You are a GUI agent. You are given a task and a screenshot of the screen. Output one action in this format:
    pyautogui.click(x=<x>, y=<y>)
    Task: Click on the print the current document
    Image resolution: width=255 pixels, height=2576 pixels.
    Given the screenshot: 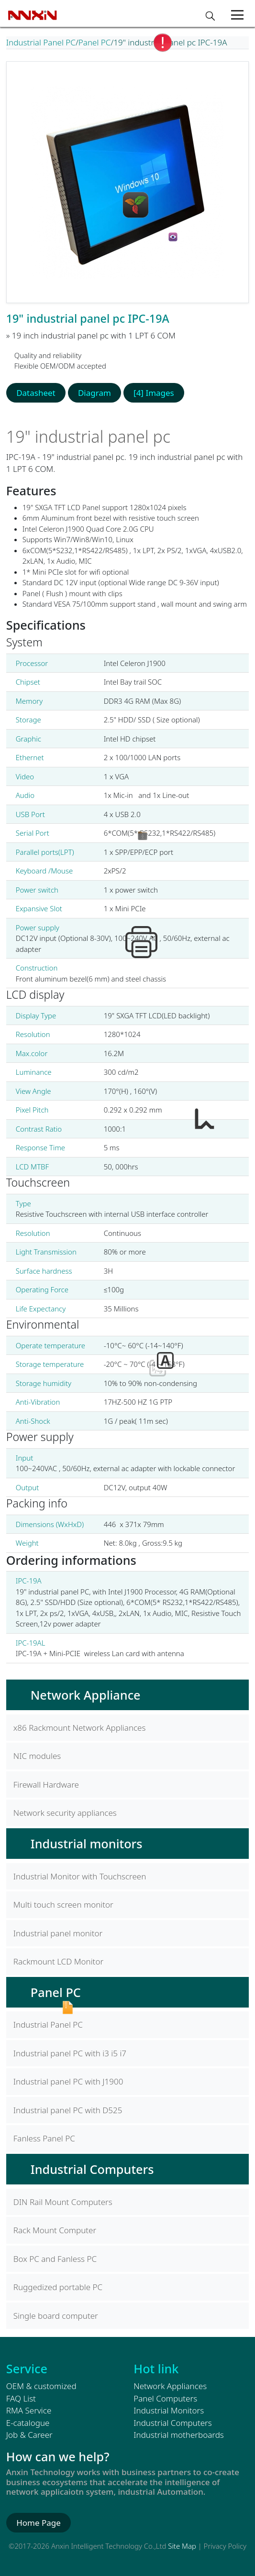 What is the action you would take?
    pyautogui.click(x=141, y=942)
    